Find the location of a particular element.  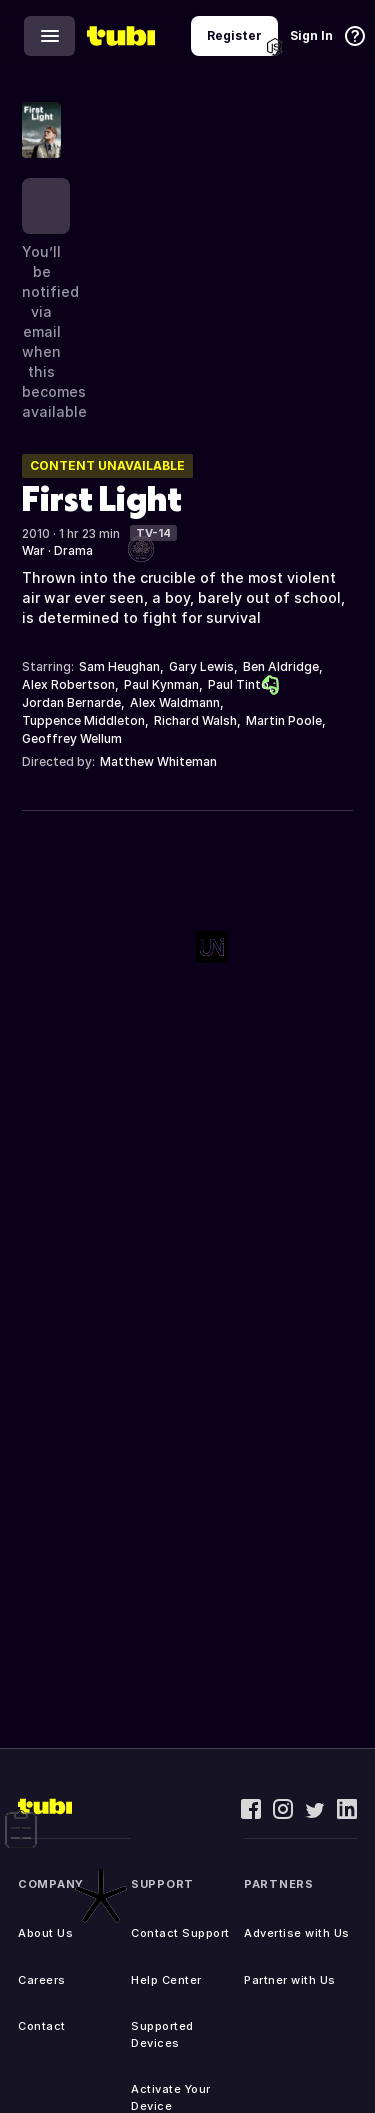

advent of code logo is located at coordinates (101, 1896).